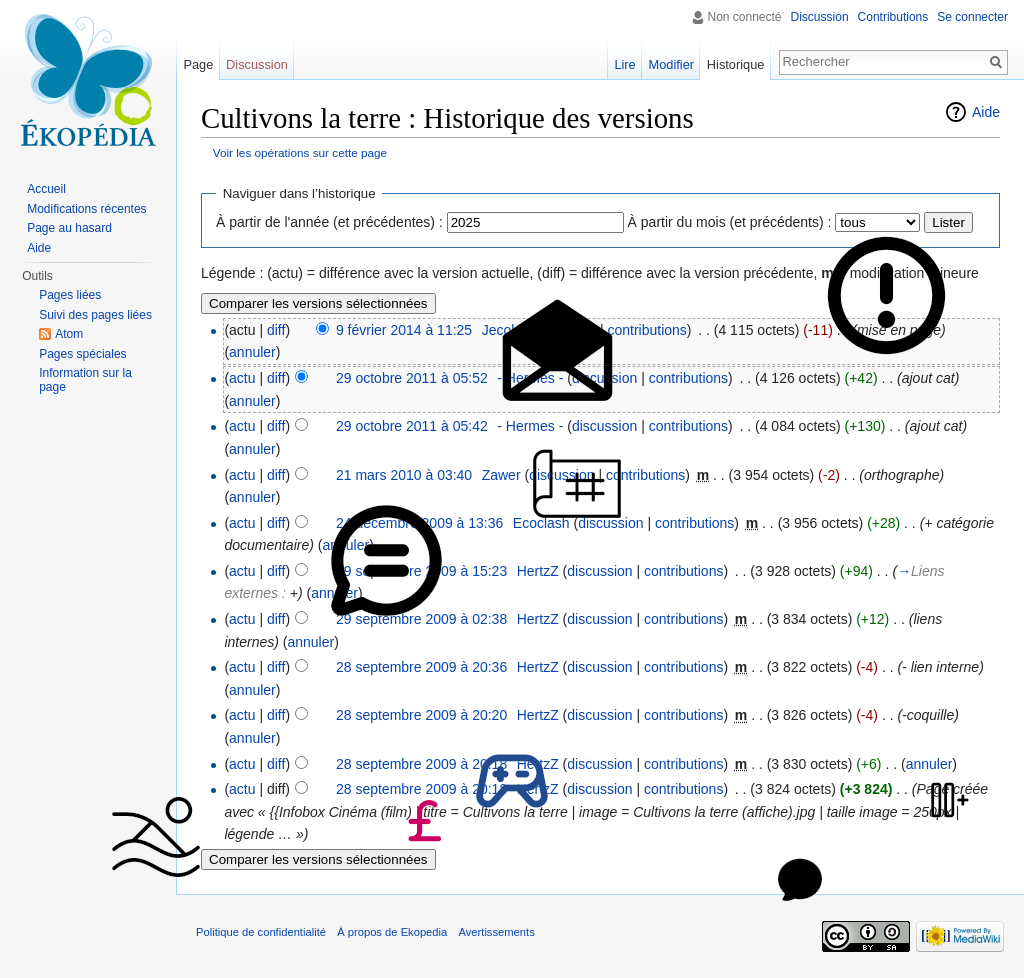  I want to click on add a new column to the right, so click(947, 800).